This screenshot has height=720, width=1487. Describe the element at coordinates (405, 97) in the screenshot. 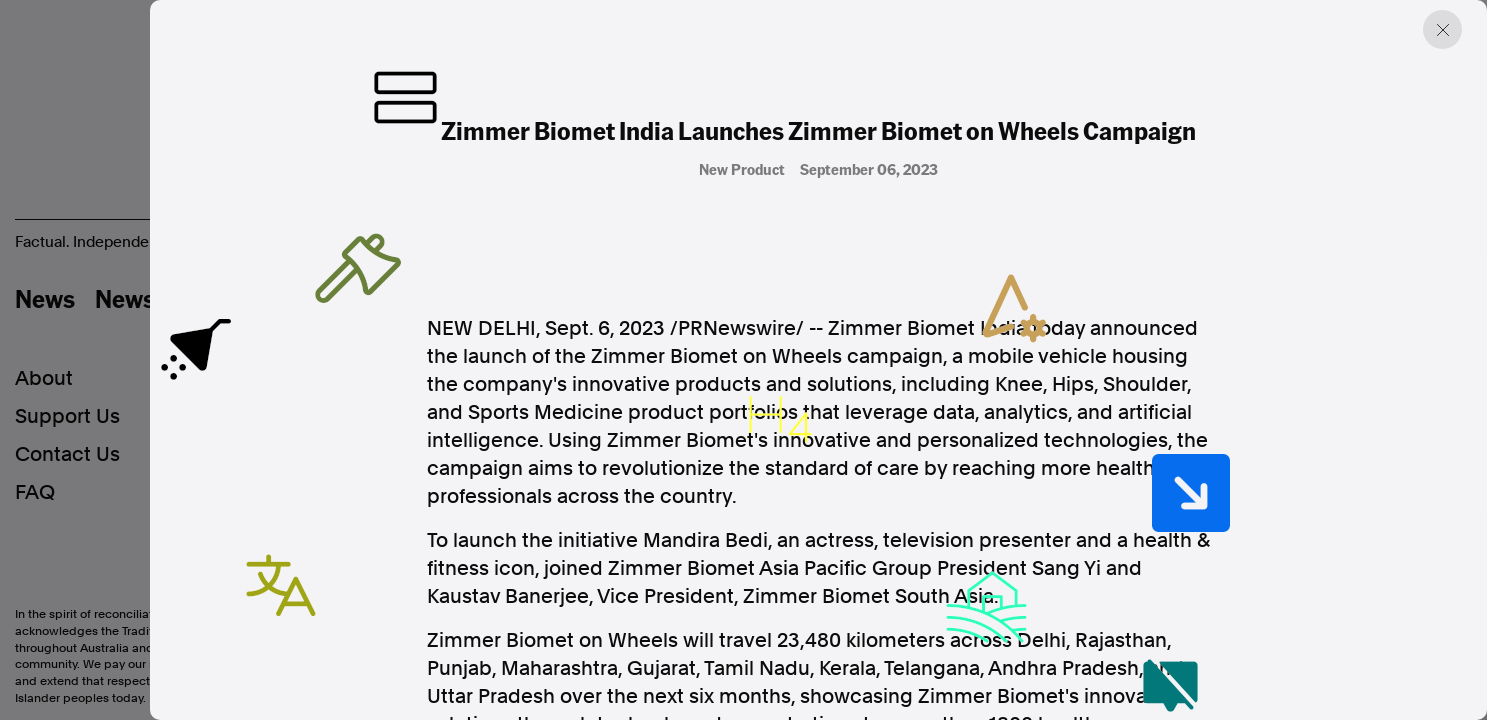

I see `switch to row view layout` at that location.